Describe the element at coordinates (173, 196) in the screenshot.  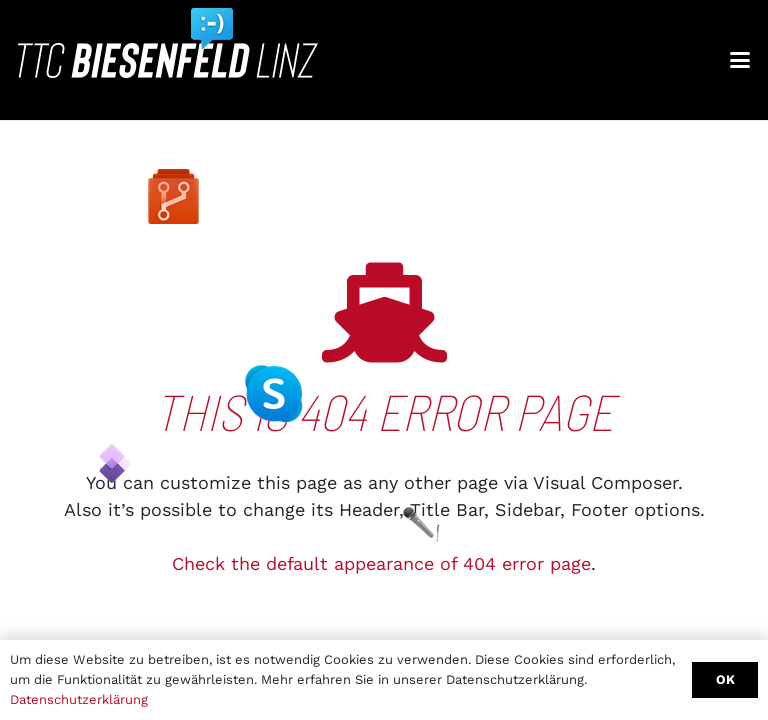
I see `open the repos app for managing git repositories` at that location.